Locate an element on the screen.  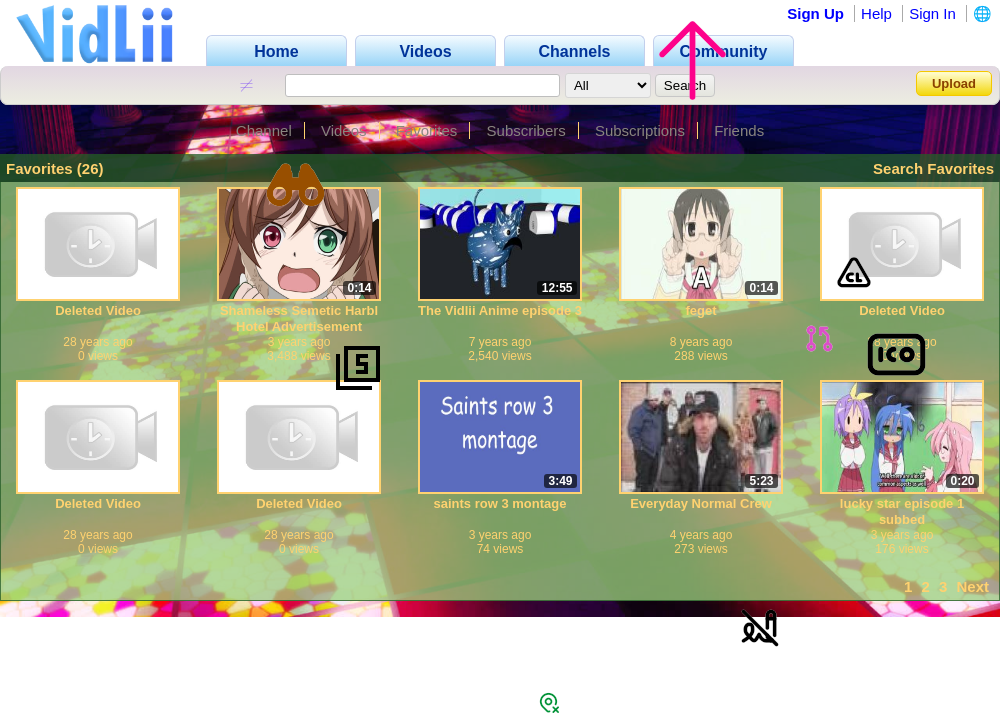
disable auto-signature or sign-off is located at coordinates (760, 628).